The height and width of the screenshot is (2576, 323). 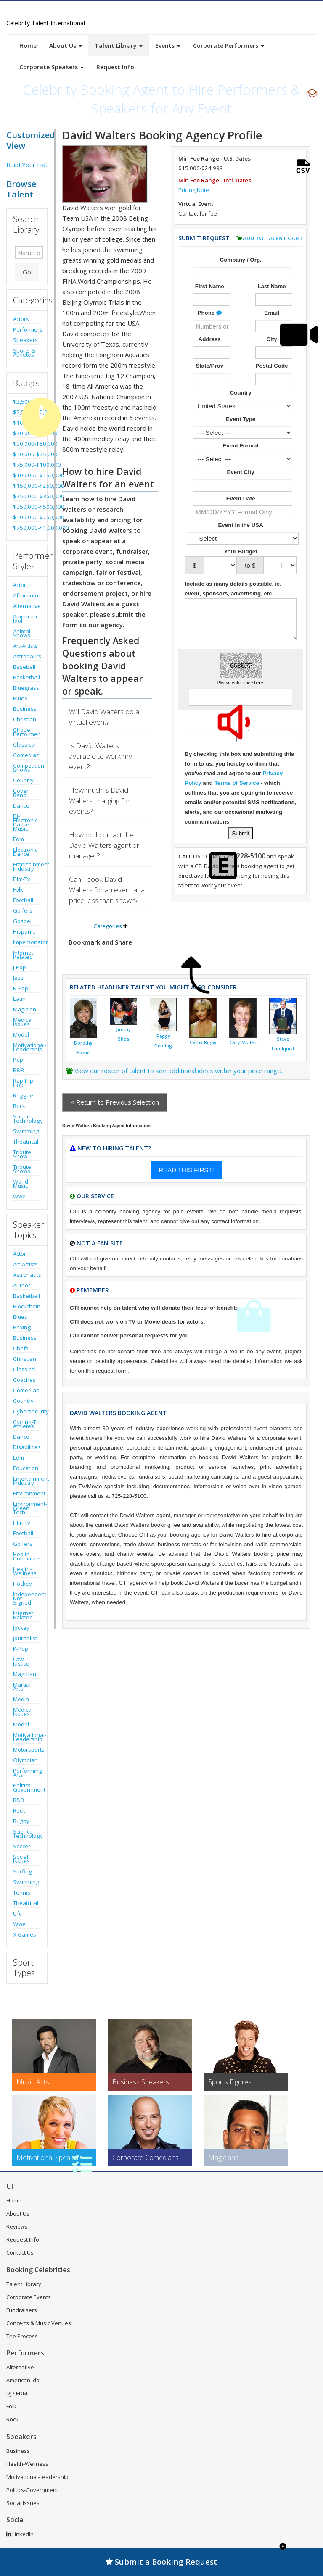 I want to click on view your shopping bag, so click(x=254, y=1318).